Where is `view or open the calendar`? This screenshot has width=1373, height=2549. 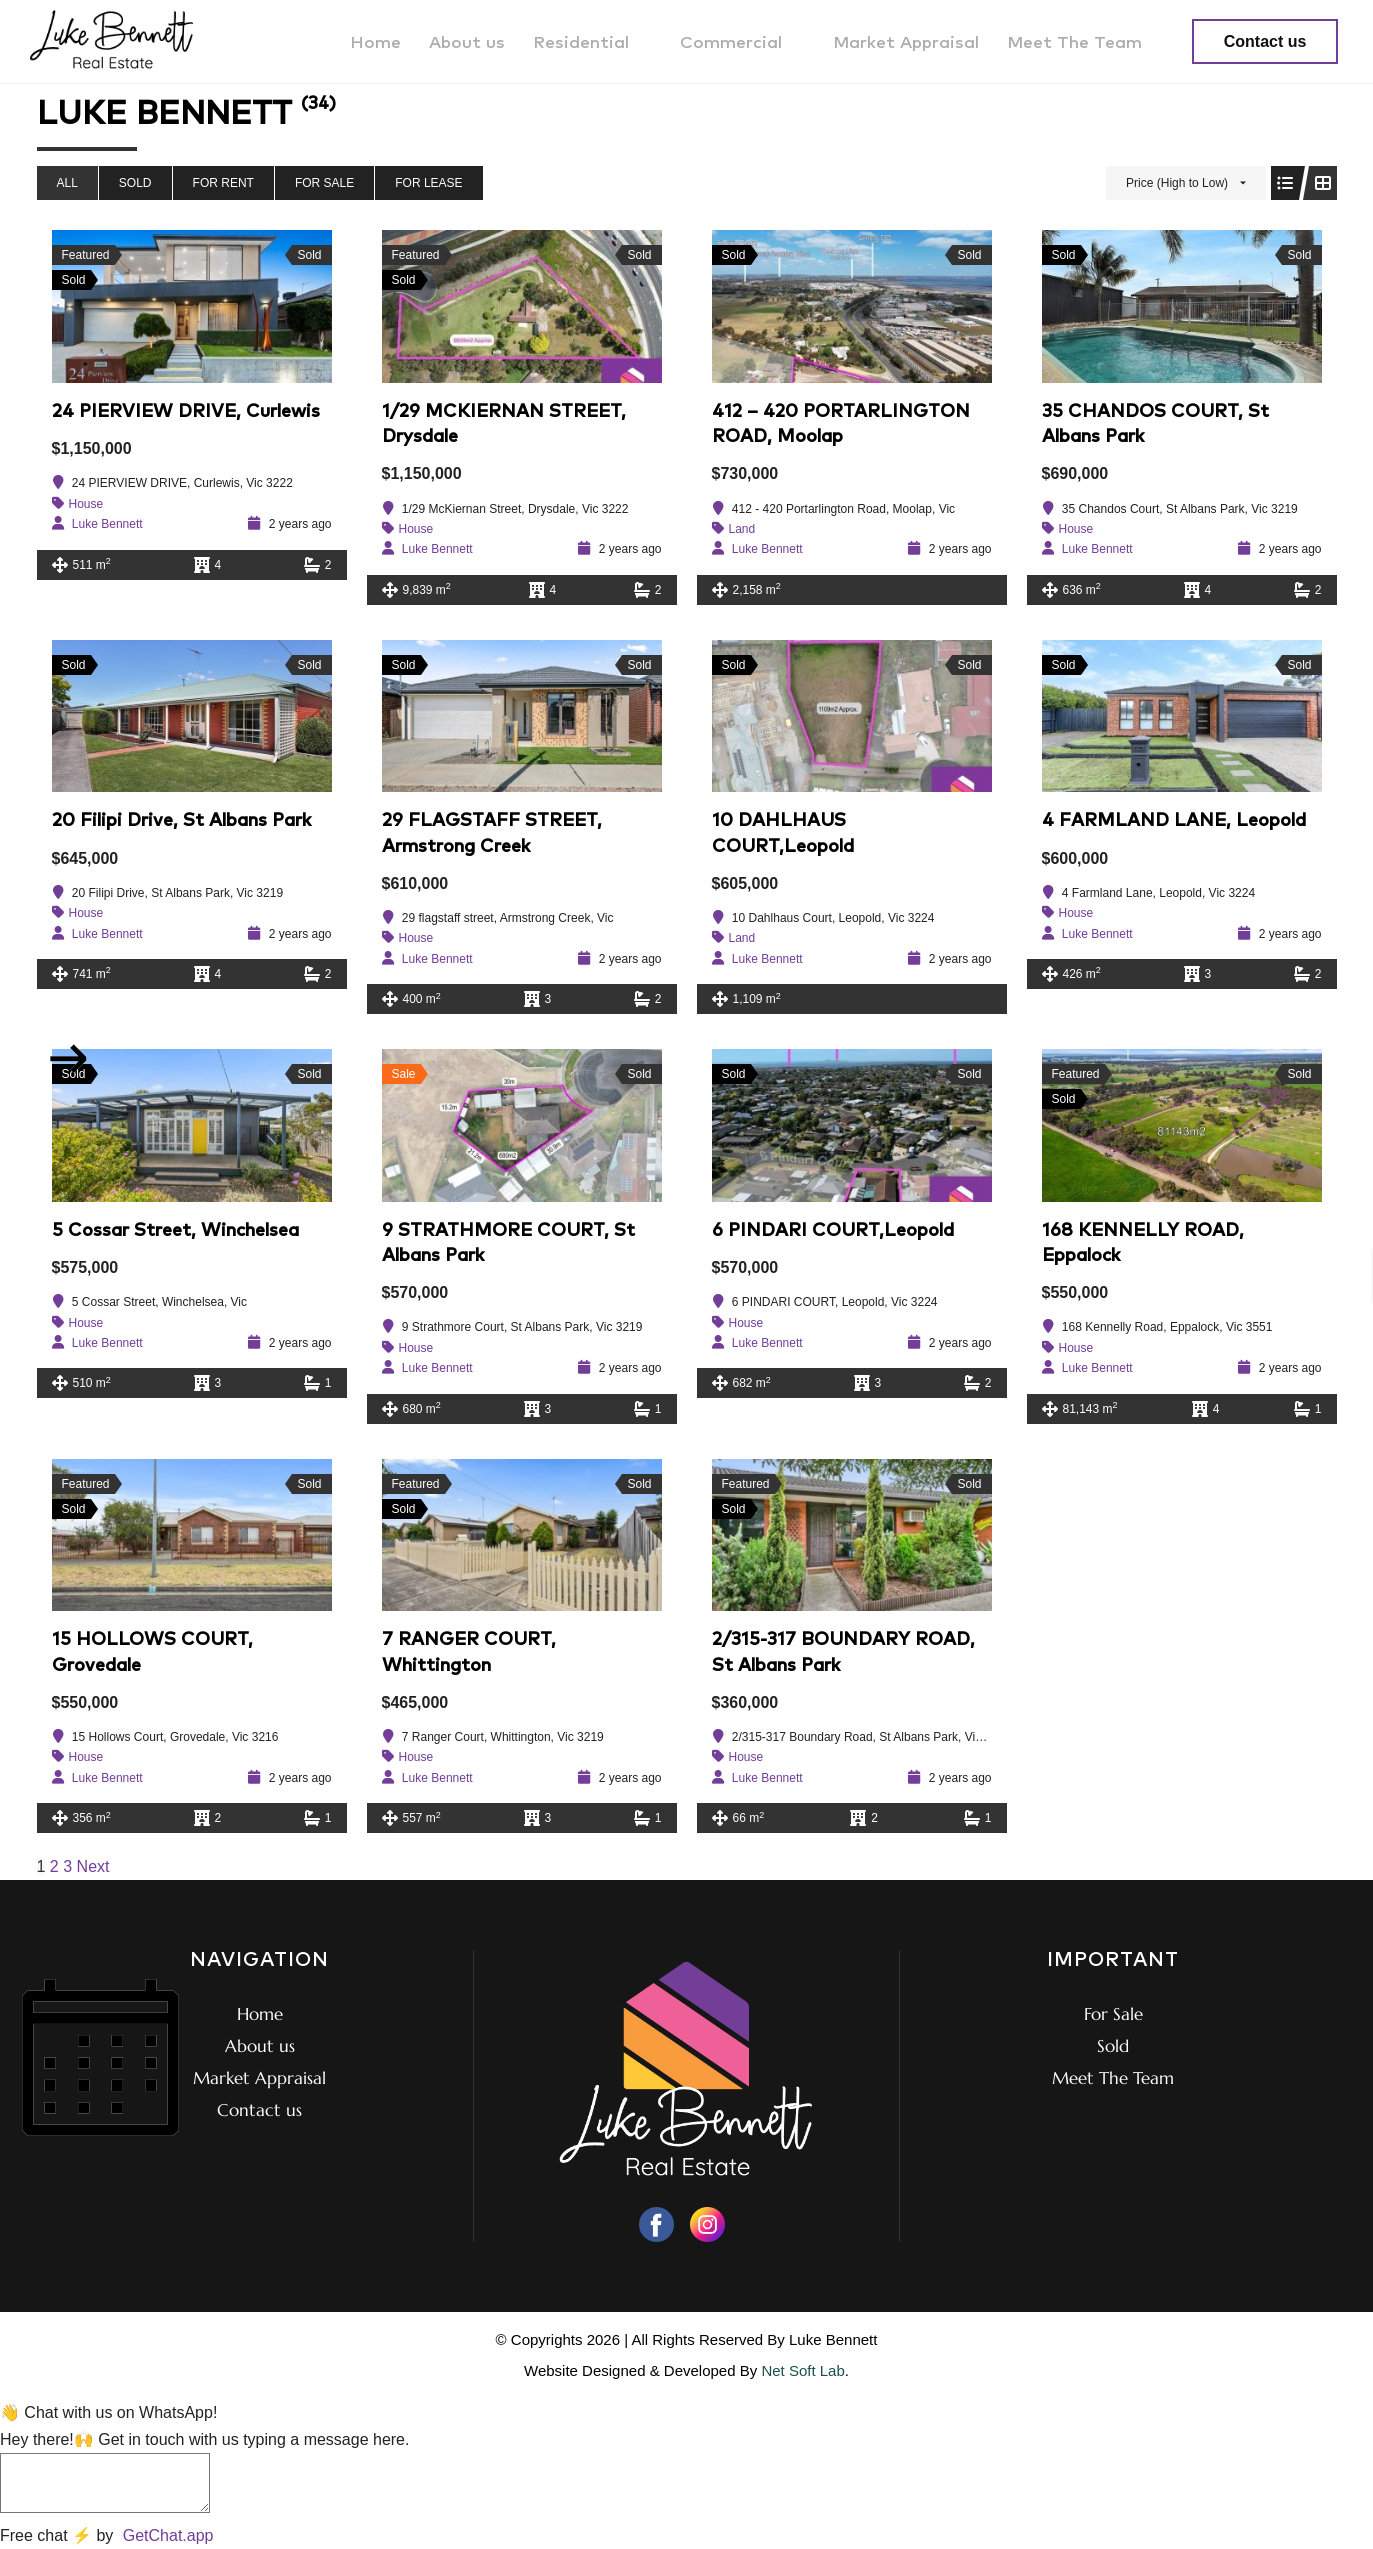 view or open the calendar is located at coordinates (100, 2057).